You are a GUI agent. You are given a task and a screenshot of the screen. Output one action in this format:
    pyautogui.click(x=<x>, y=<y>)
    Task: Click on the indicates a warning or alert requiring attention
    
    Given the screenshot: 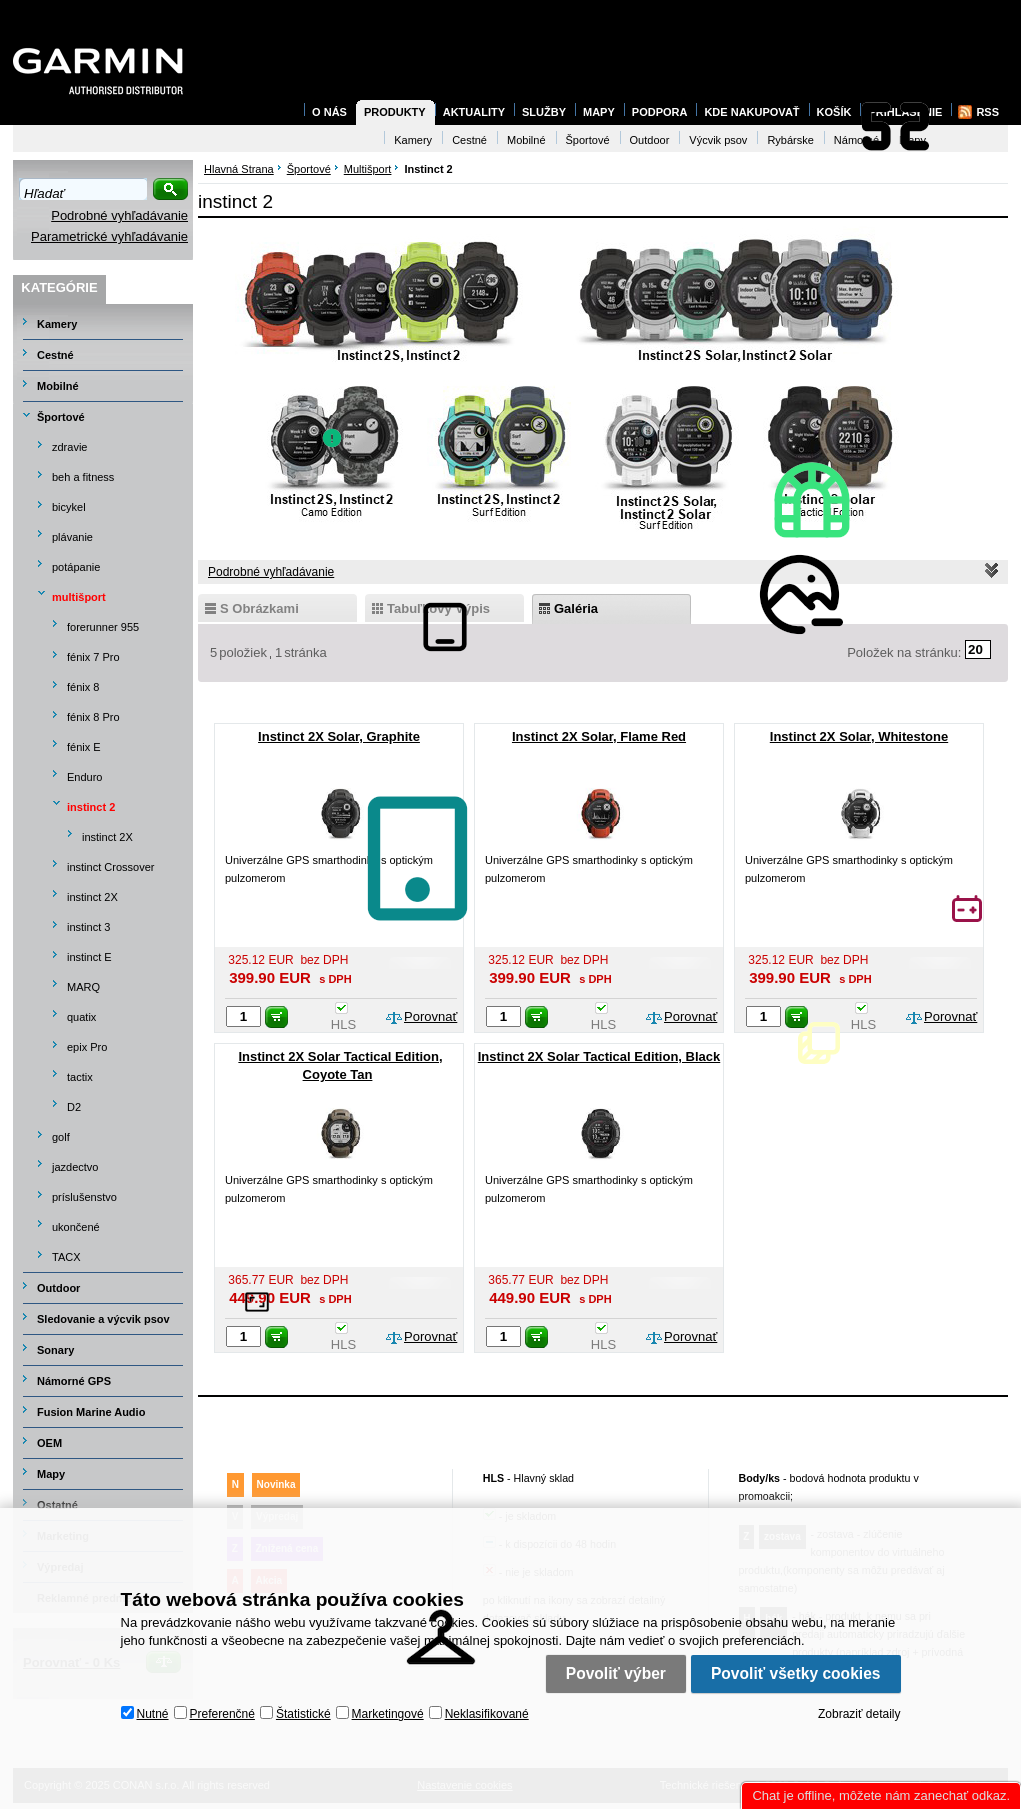 What is the action you would take?
    pyautogui.click(x=332, y=438)
    